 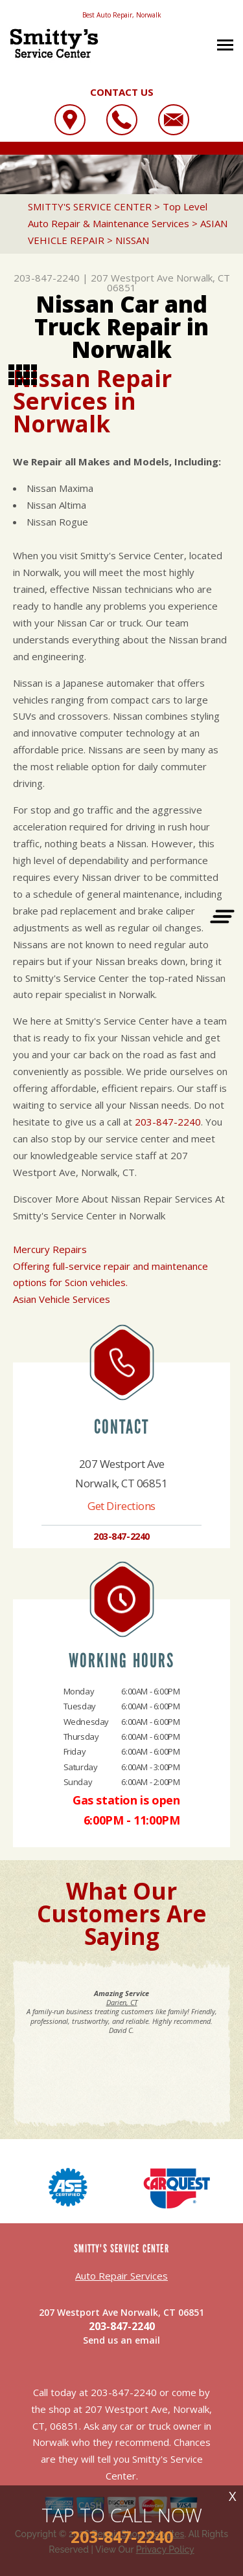 What do you see at coordinates (22, 375) in the screenshot?
I see `switch to comfortable grid view` at bounding box center [22, 375].